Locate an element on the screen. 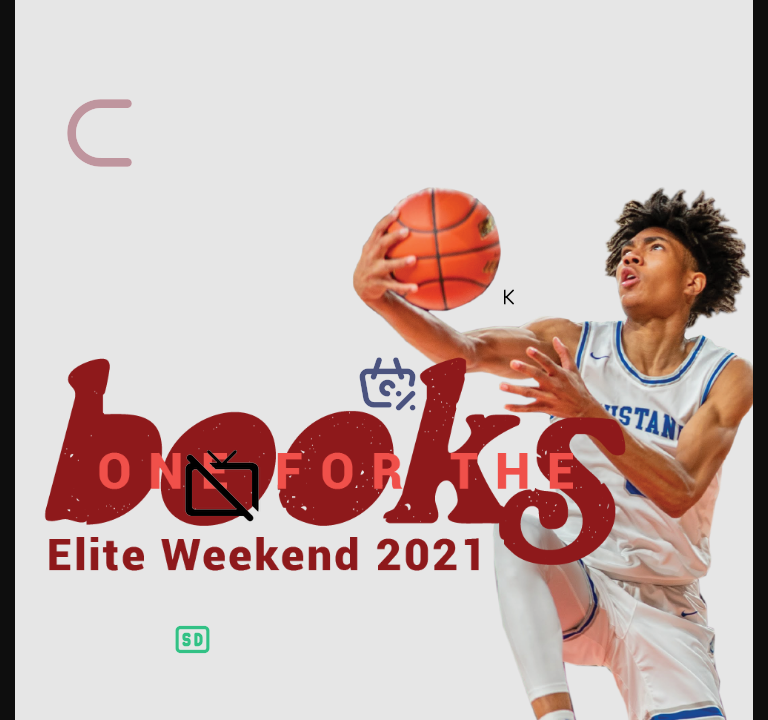  indicates a proper subset relationship in mathematical notation is located at coordinates (101, 133).